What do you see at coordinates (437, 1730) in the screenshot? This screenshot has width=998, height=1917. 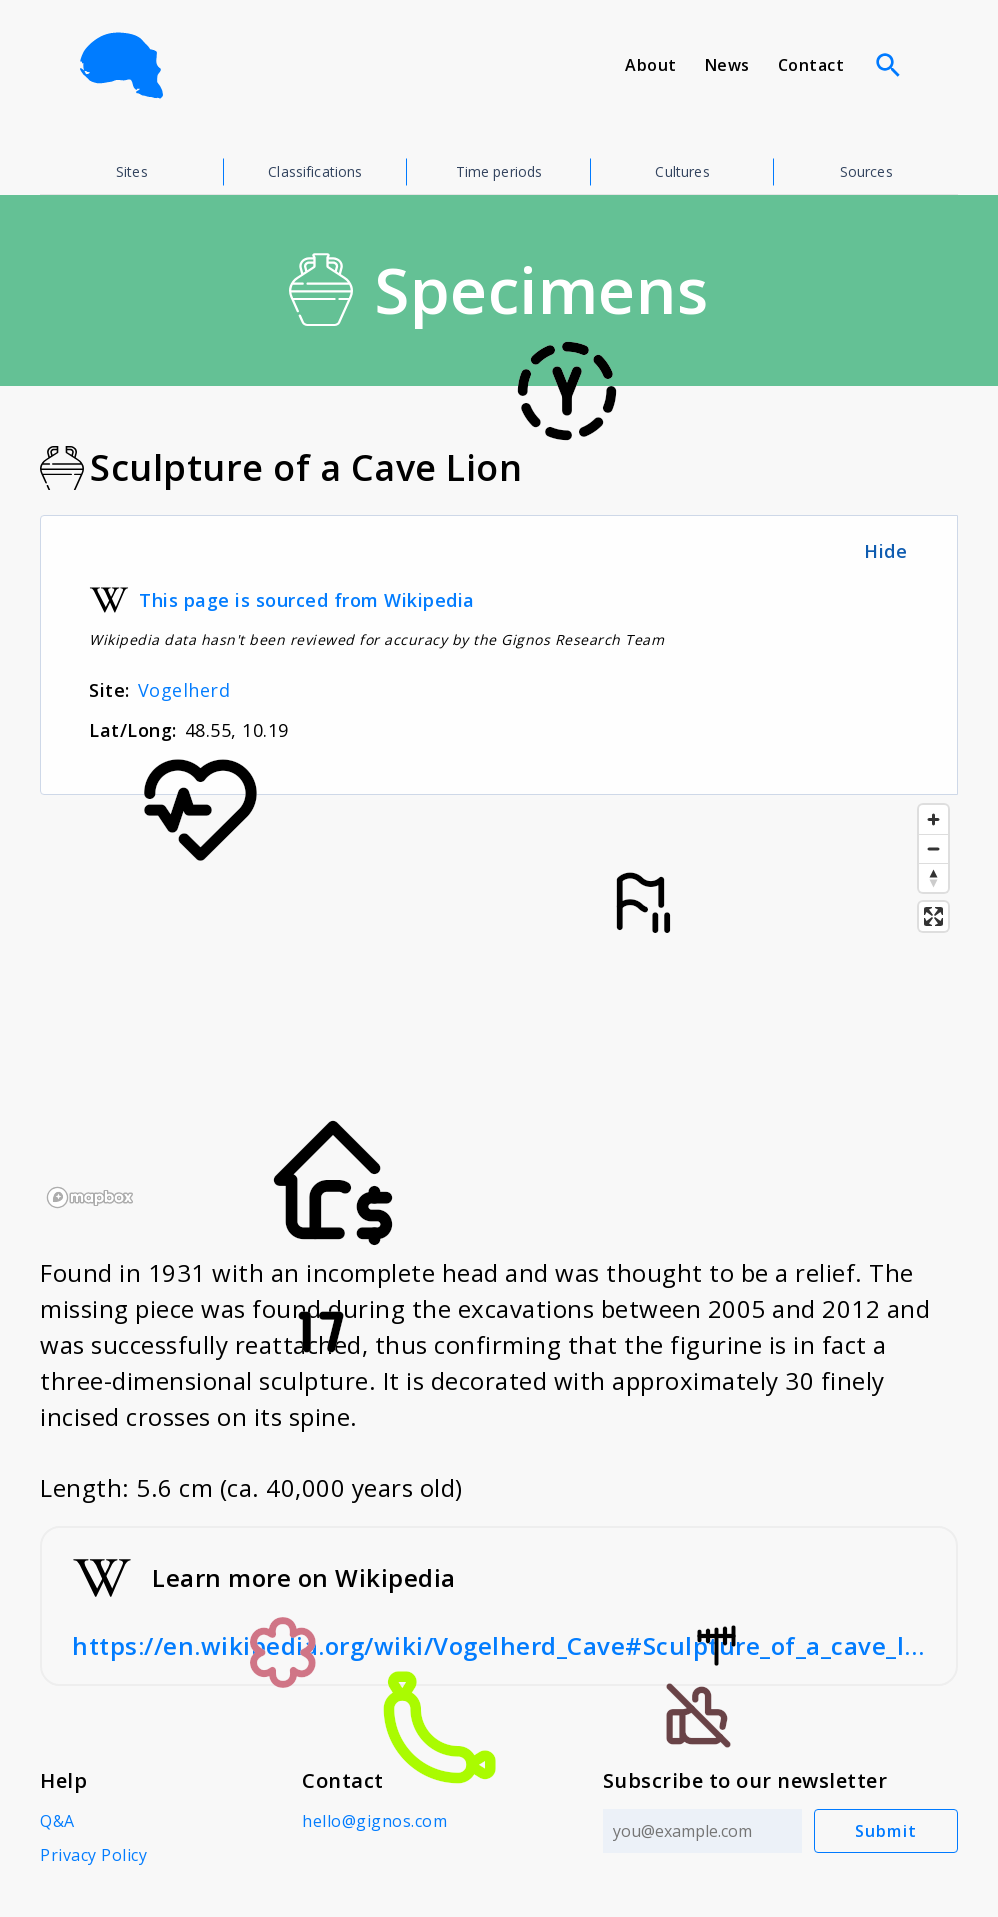 I see `food category or cuisine filter` at bounding box center [437, 1730].